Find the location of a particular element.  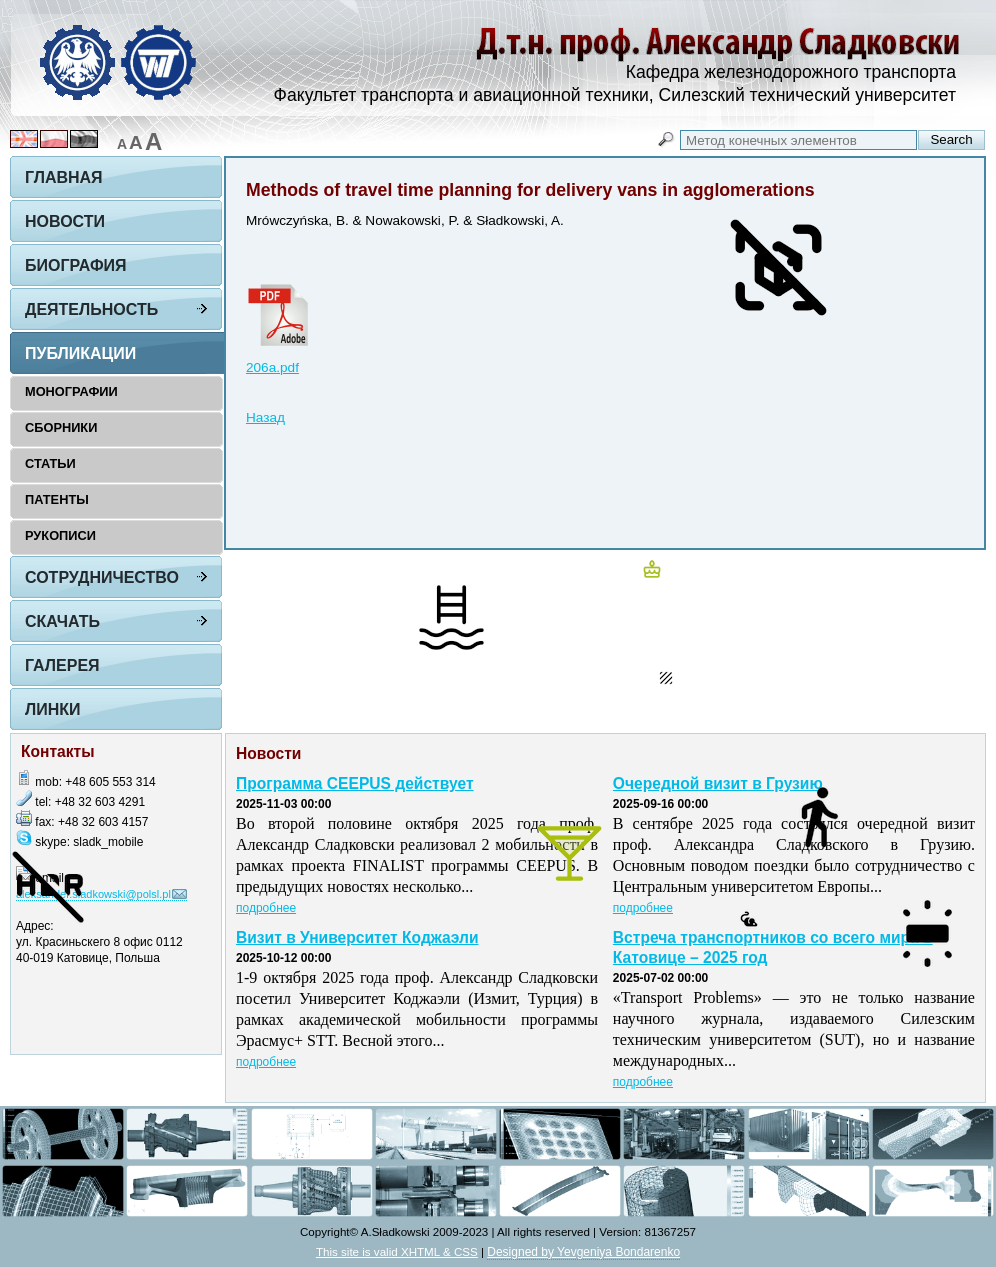

view swimming pool amenities is located at coordinates (451, 617).